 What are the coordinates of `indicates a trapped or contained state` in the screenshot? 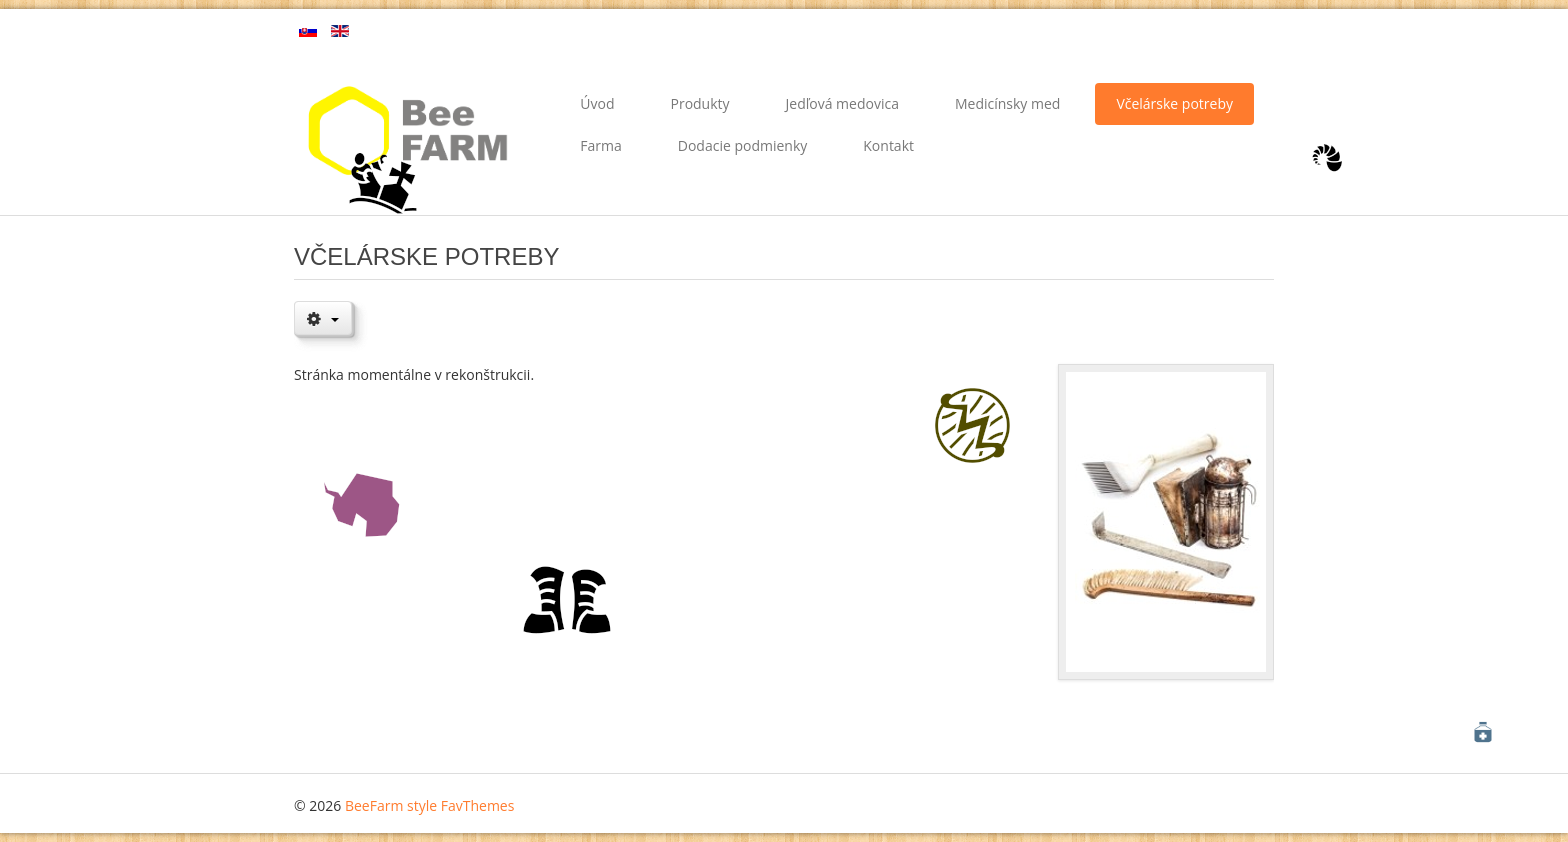 It's located at (972, 425).